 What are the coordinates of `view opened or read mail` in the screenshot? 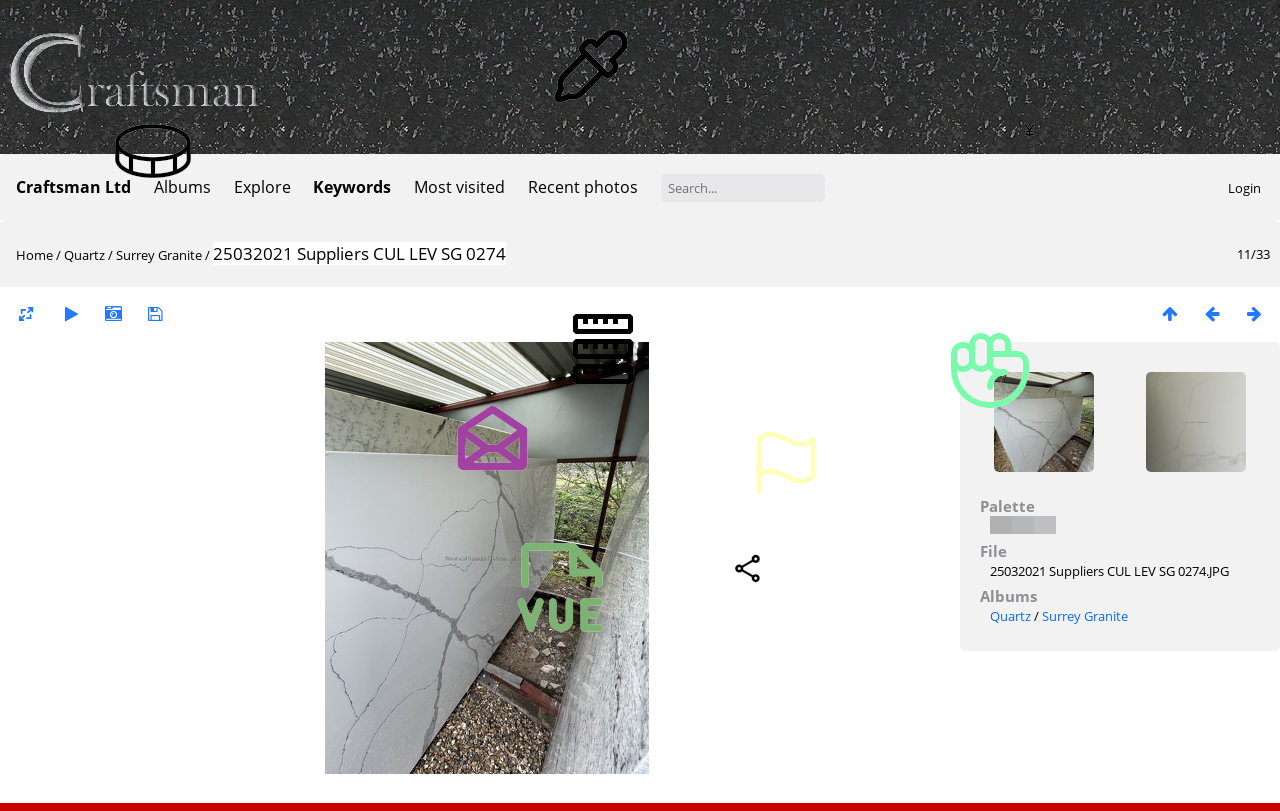 It's located at (492, 440).